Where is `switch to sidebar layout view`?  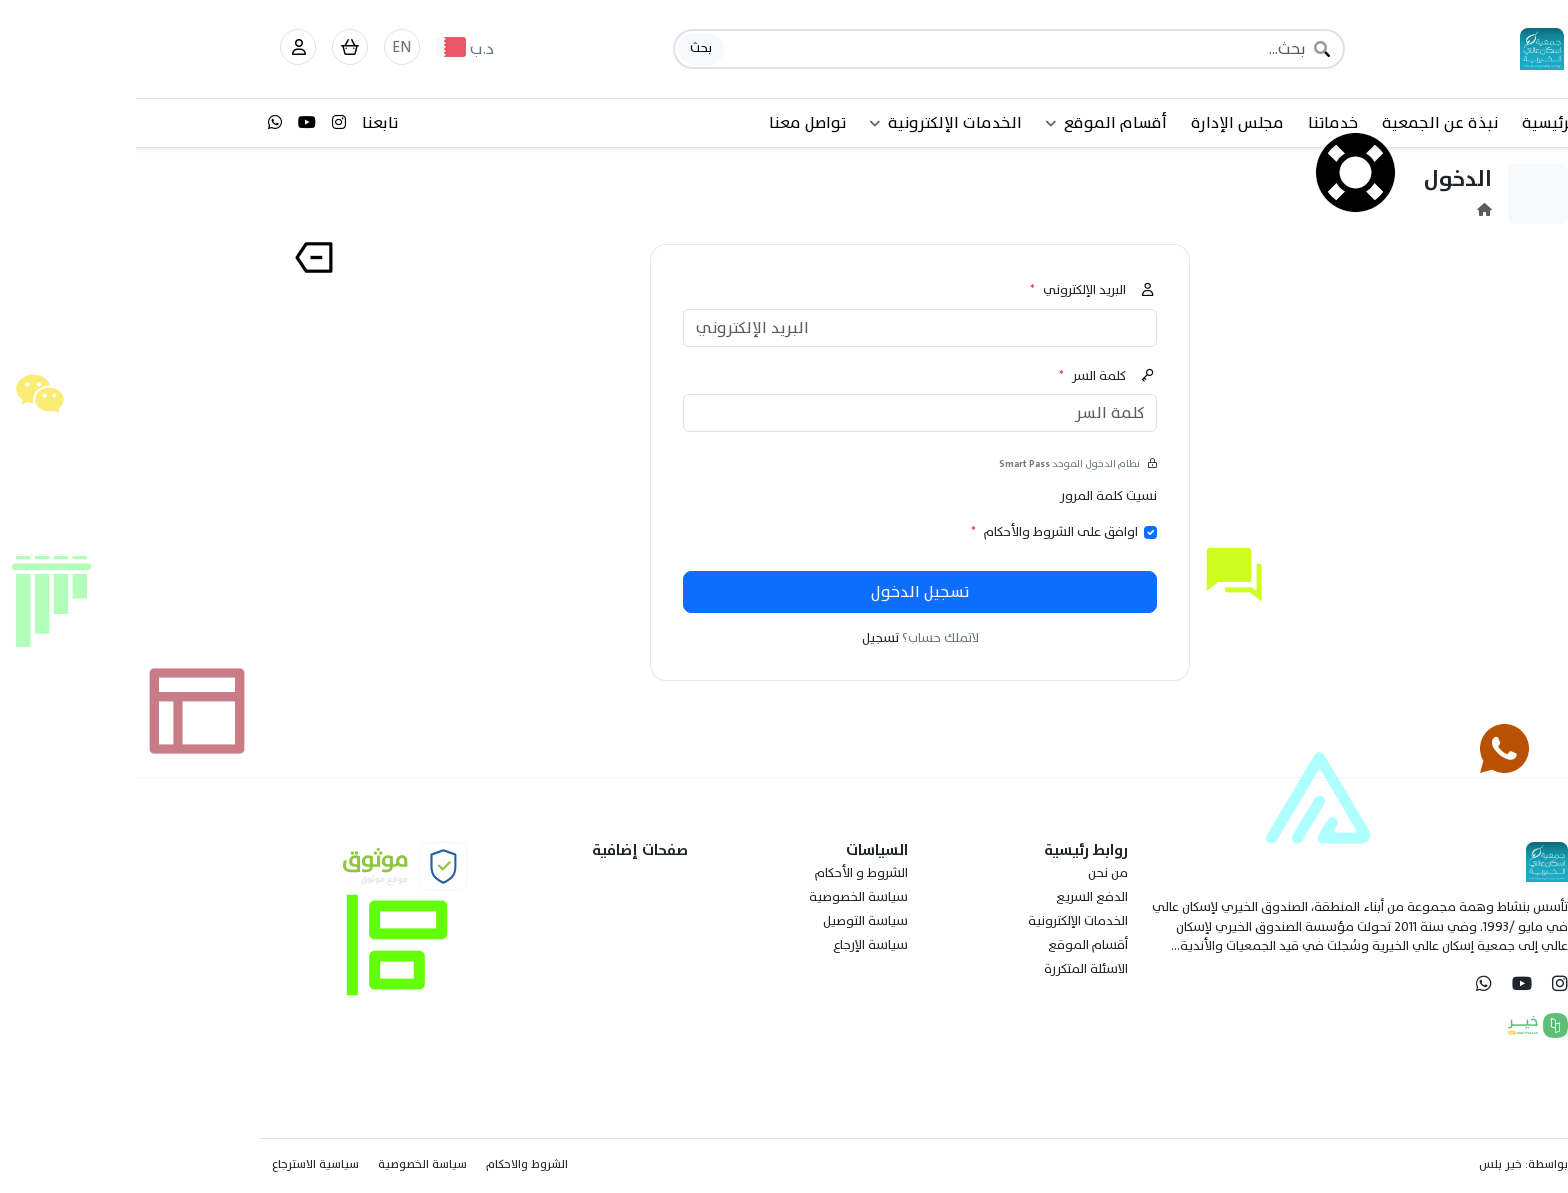 switch to sidebar layout view is located at coordinates (197, 711).